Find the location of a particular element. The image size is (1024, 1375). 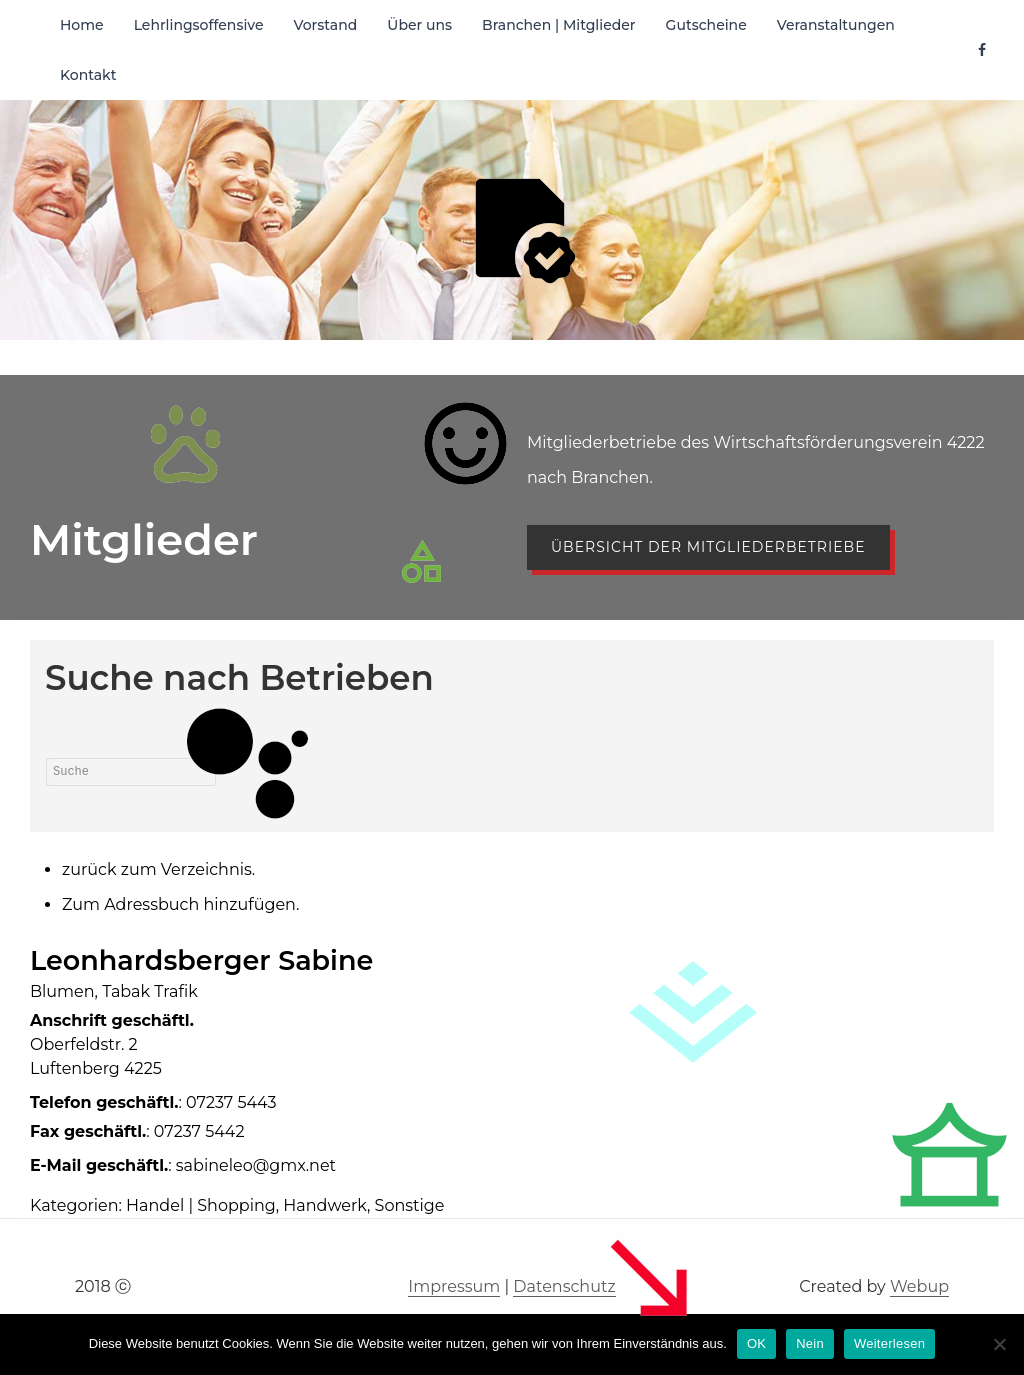

view verified contract or document is located at coordinates (520, 228).